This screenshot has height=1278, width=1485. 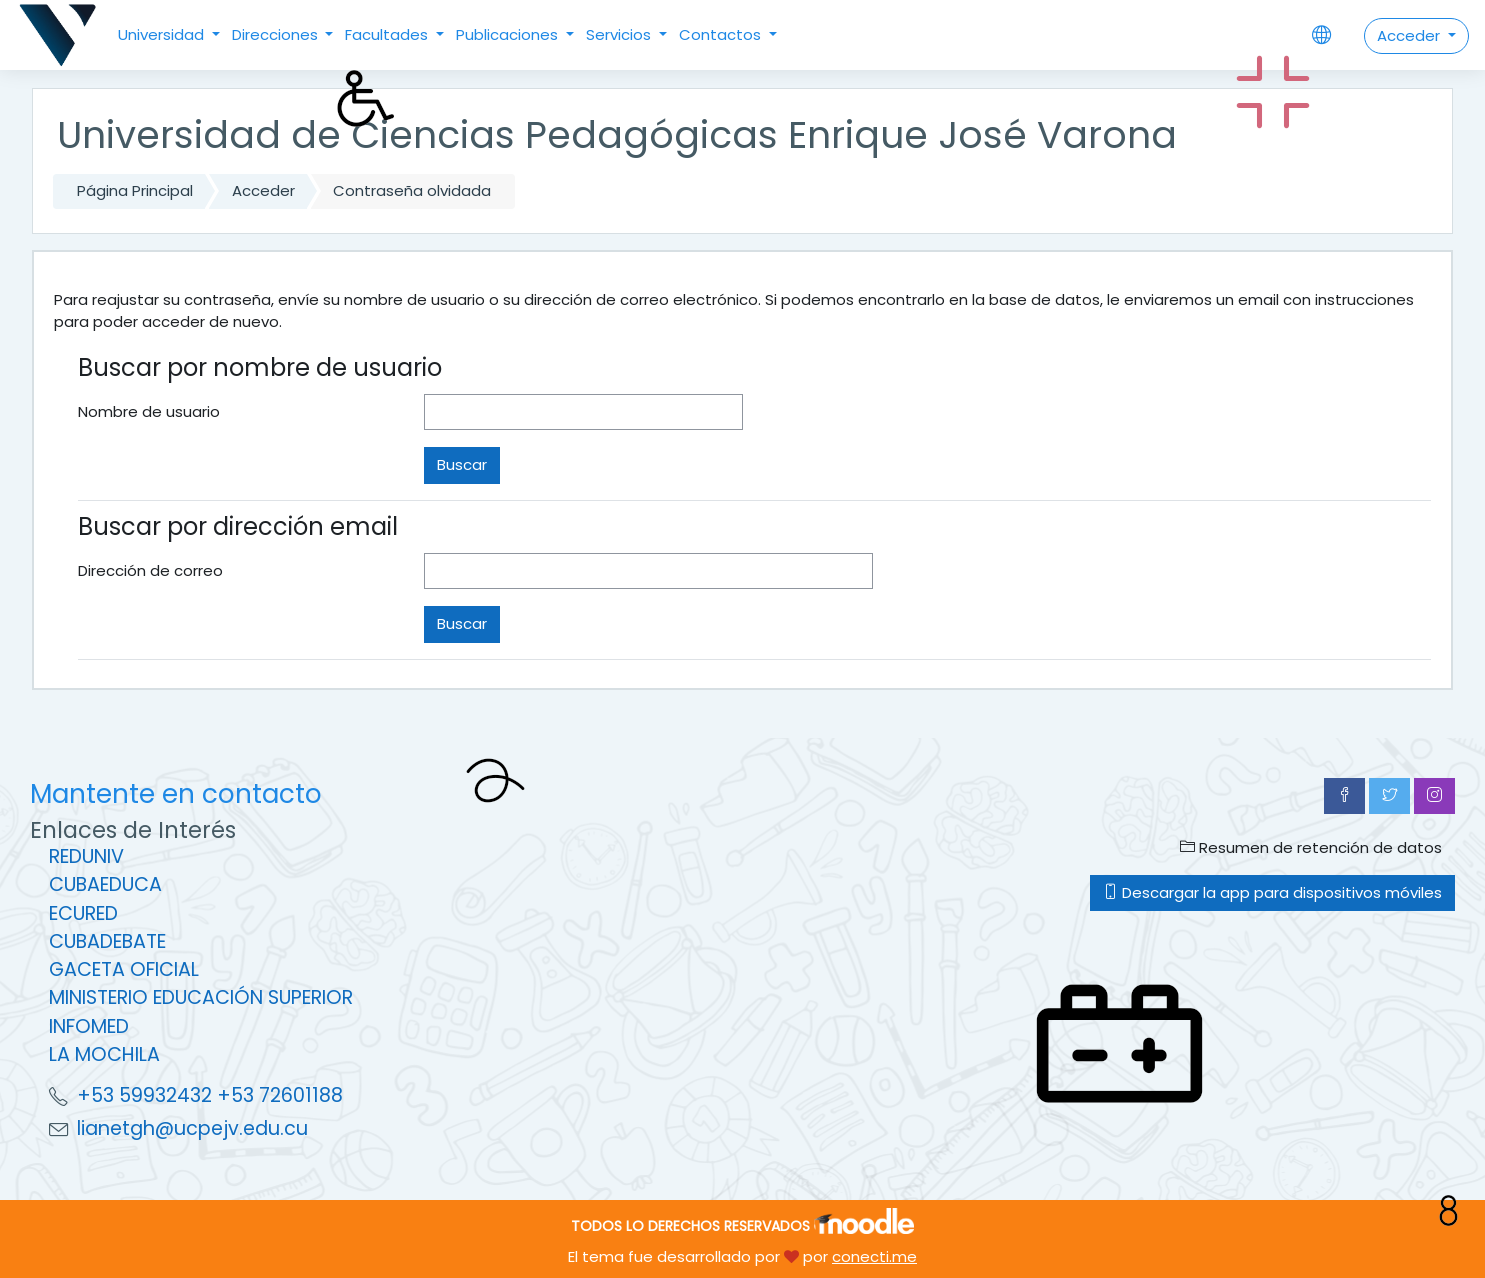 I want to click on check vehicle battery status, so click(x=1119, y=1049).